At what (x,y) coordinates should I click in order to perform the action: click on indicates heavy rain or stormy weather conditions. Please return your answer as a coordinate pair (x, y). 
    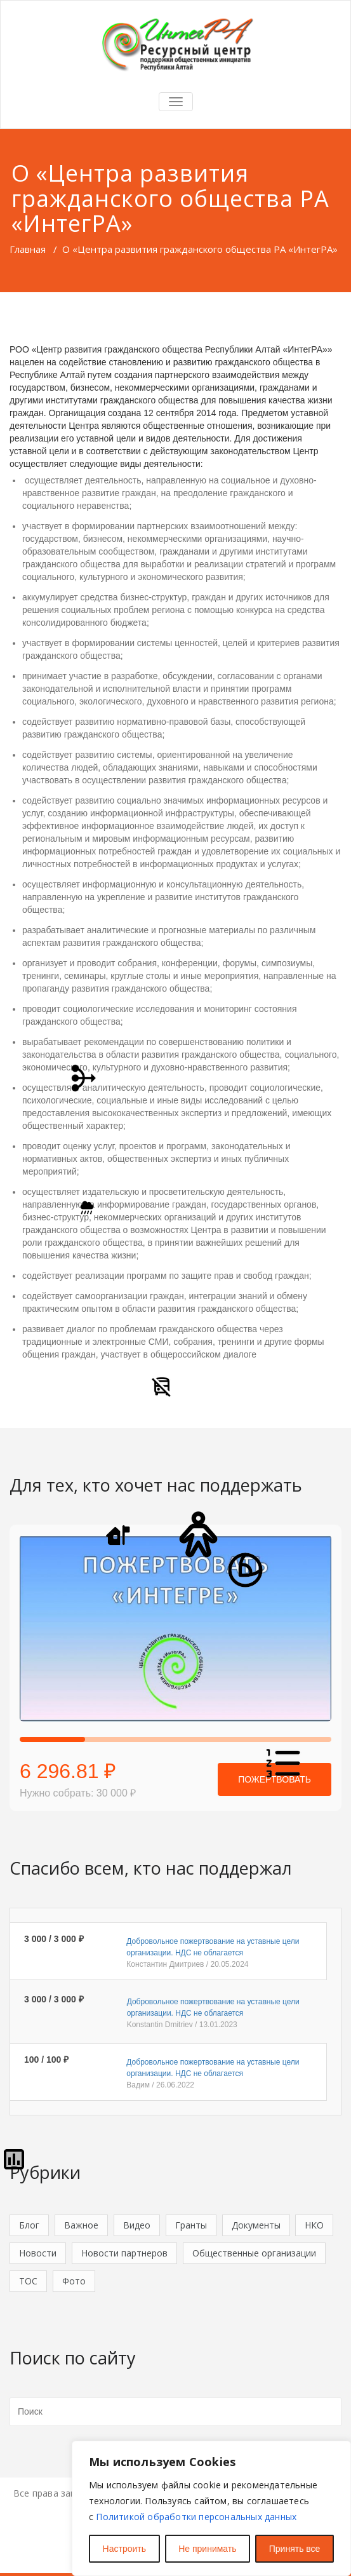
    Looking at the image, I should click on (87, 1208).